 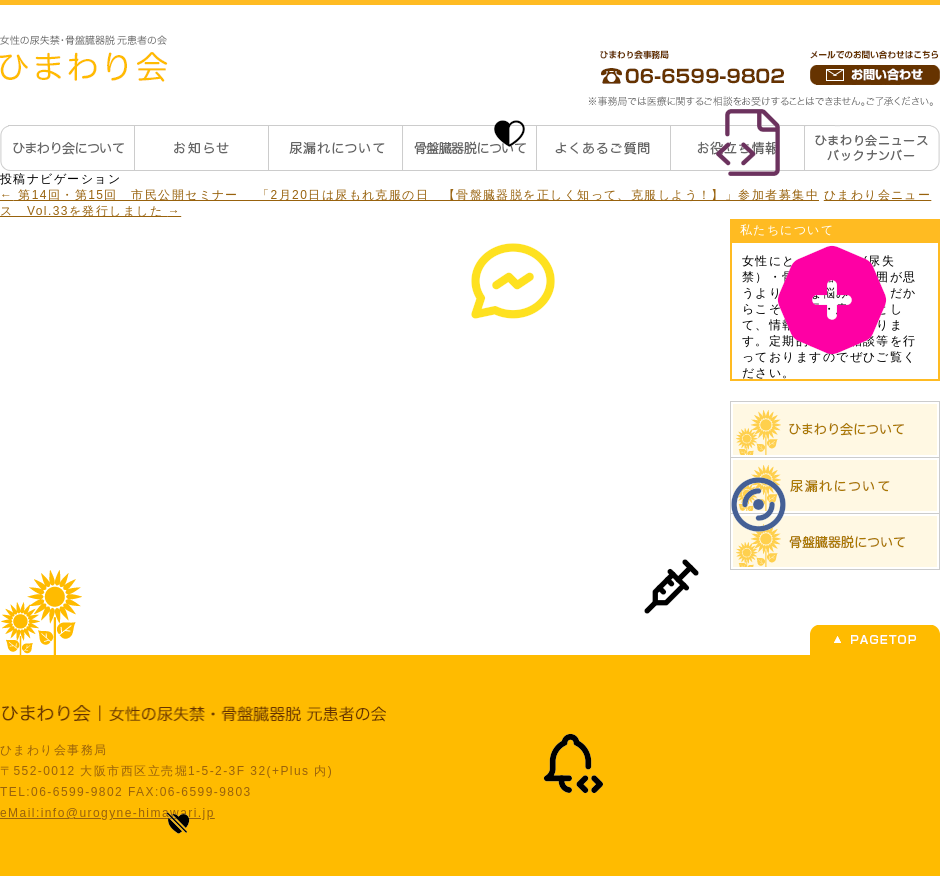 I want to click on add a new item or element, so click(x=832, y=300).